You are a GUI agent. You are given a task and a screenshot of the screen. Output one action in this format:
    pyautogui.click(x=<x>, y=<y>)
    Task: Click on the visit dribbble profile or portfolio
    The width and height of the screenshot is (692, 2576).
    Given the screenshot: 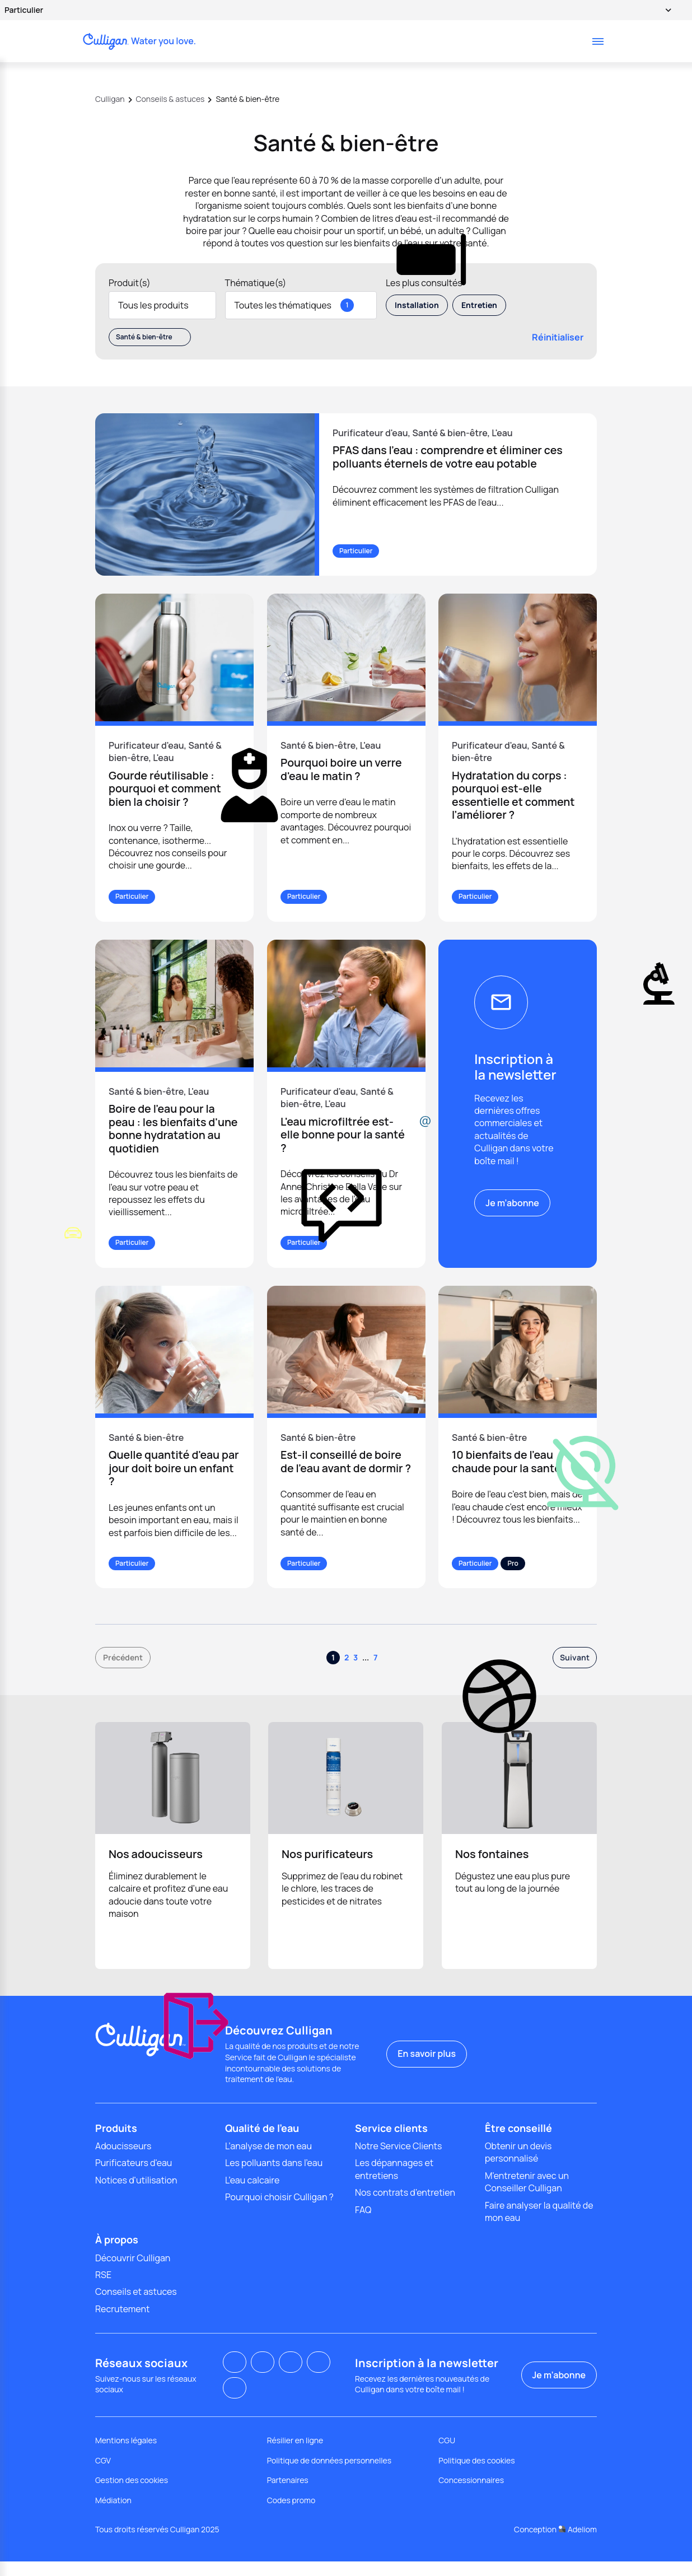 What is the action you would take?
    pyautogui.click(x=499, y=1696)
    